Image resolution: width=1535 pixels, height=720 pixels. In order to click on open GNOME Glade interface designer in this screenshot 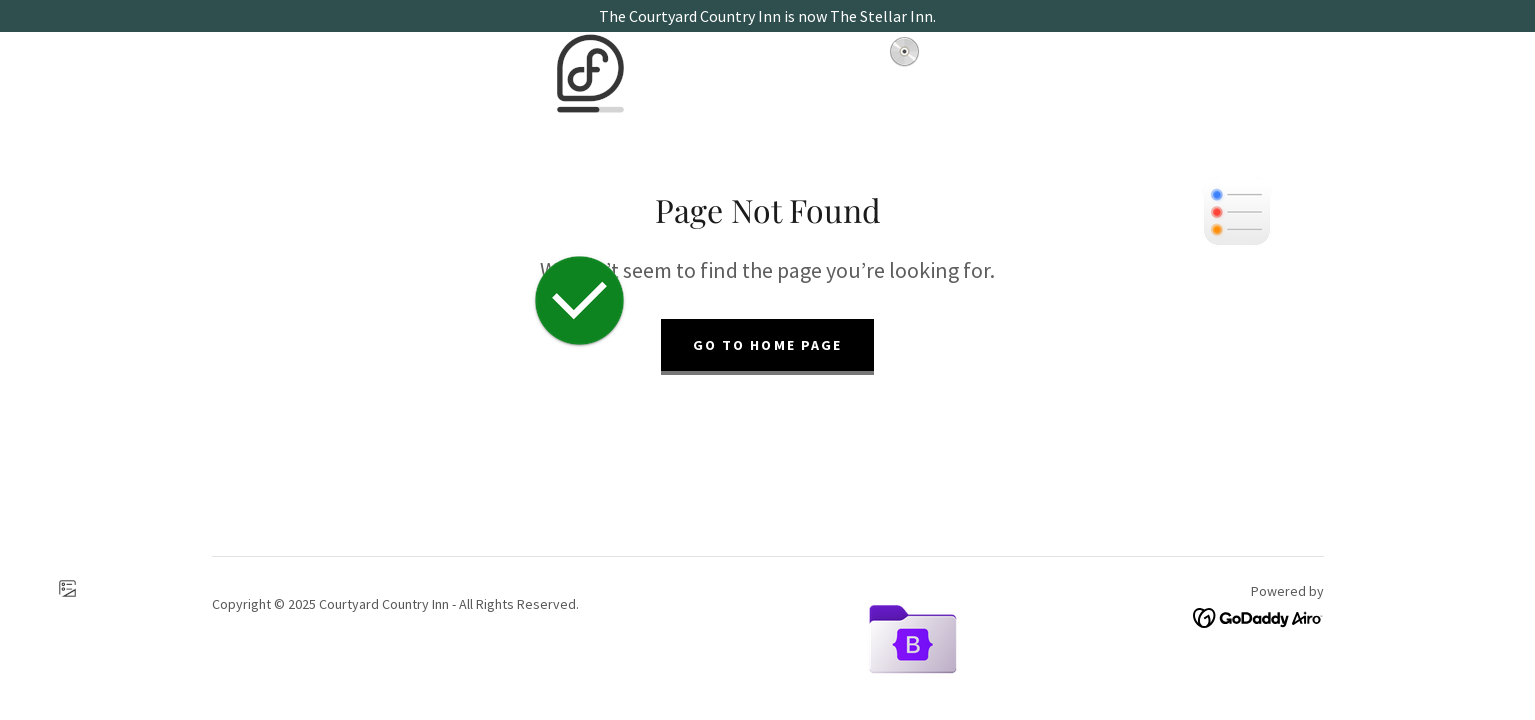, I will do `click(67, 588)`.